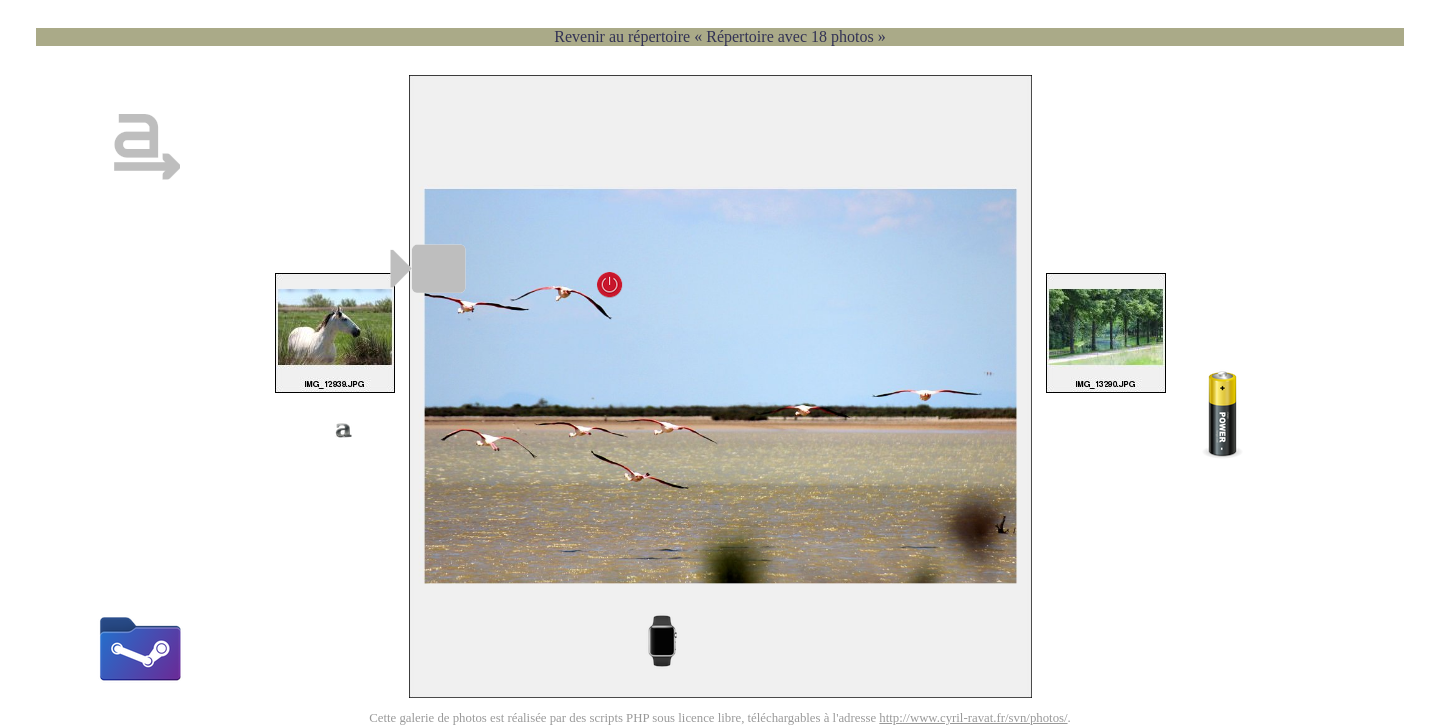  Describe the element at coordinates (428, 266) in the screenshot. I see `video file type indicator` at that location.